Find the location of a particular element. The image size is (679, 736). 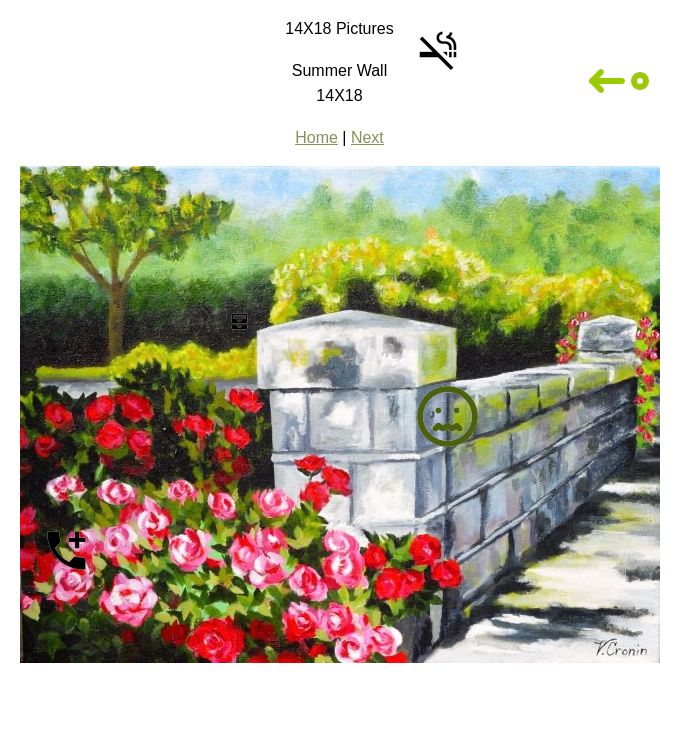

add a new contact to your phone is located at coordinates (66, 550).